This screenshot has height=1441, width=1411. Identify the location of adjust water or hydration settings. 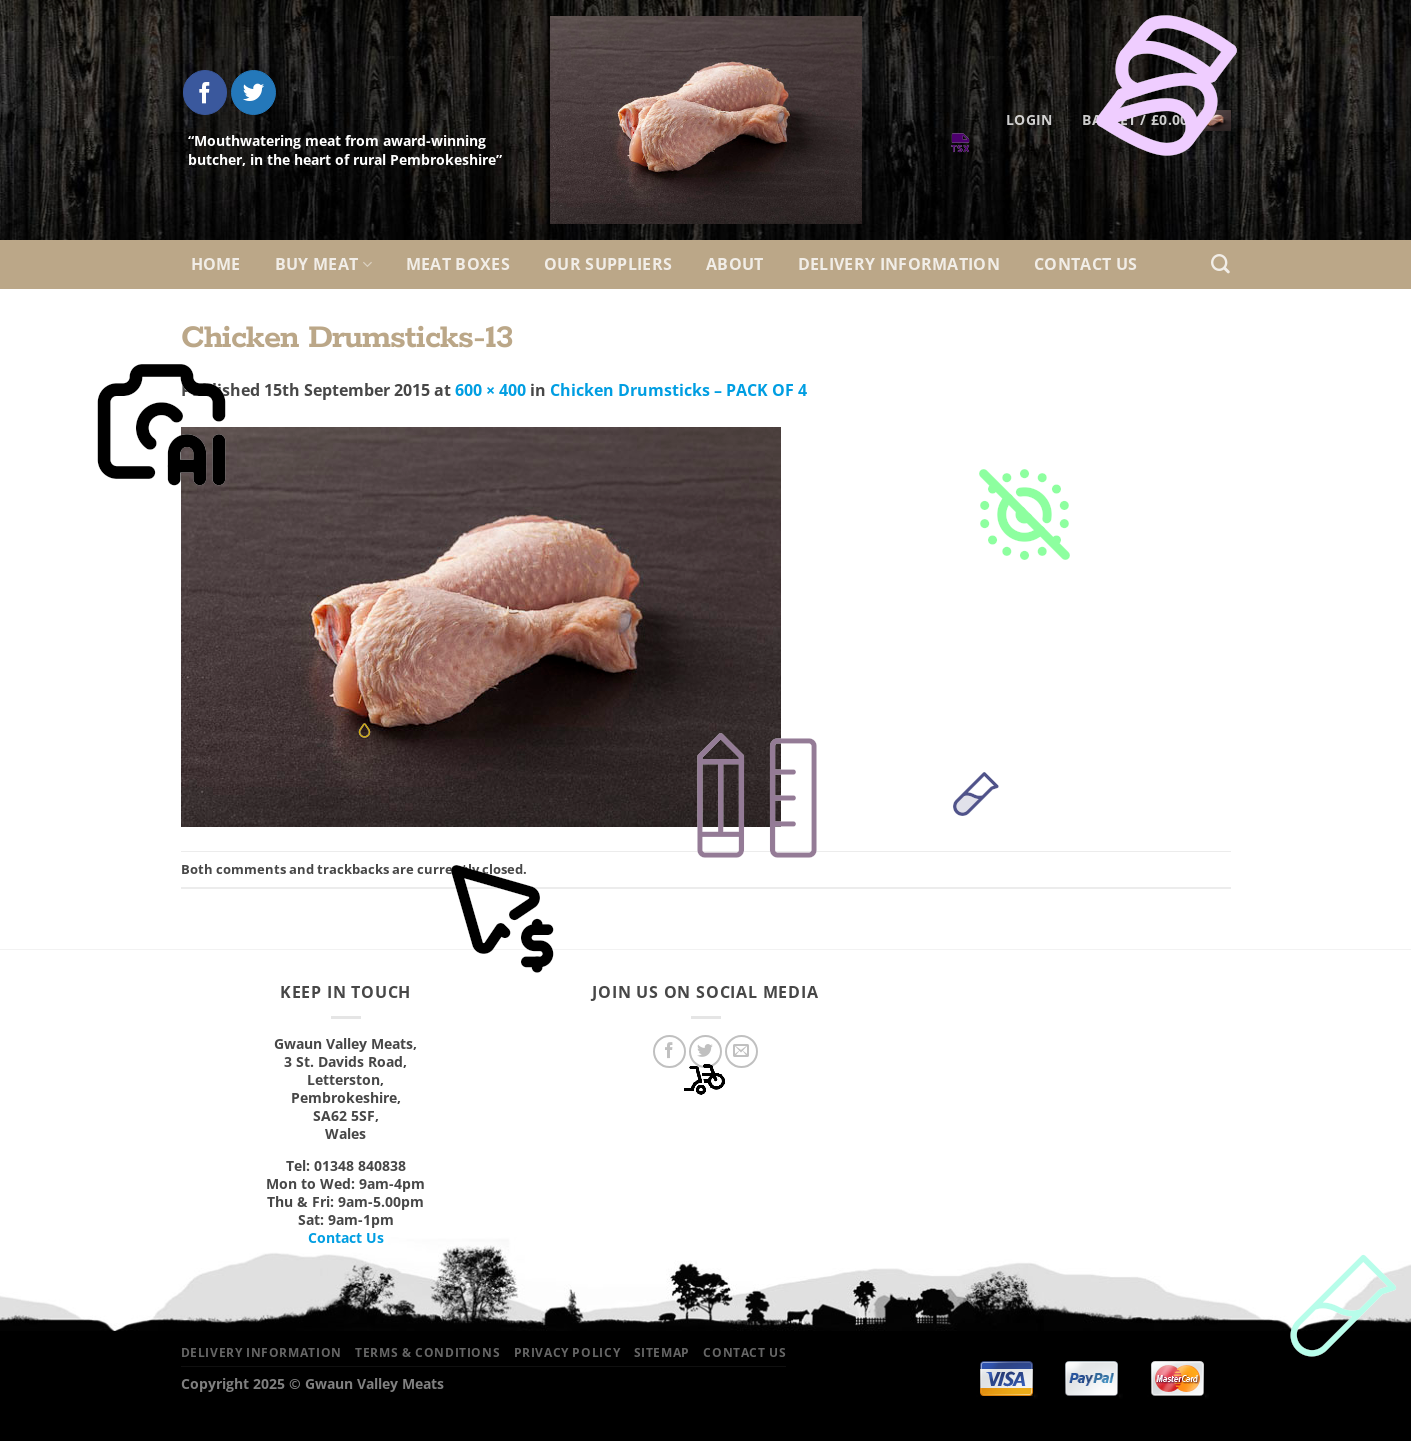
(364, 730).